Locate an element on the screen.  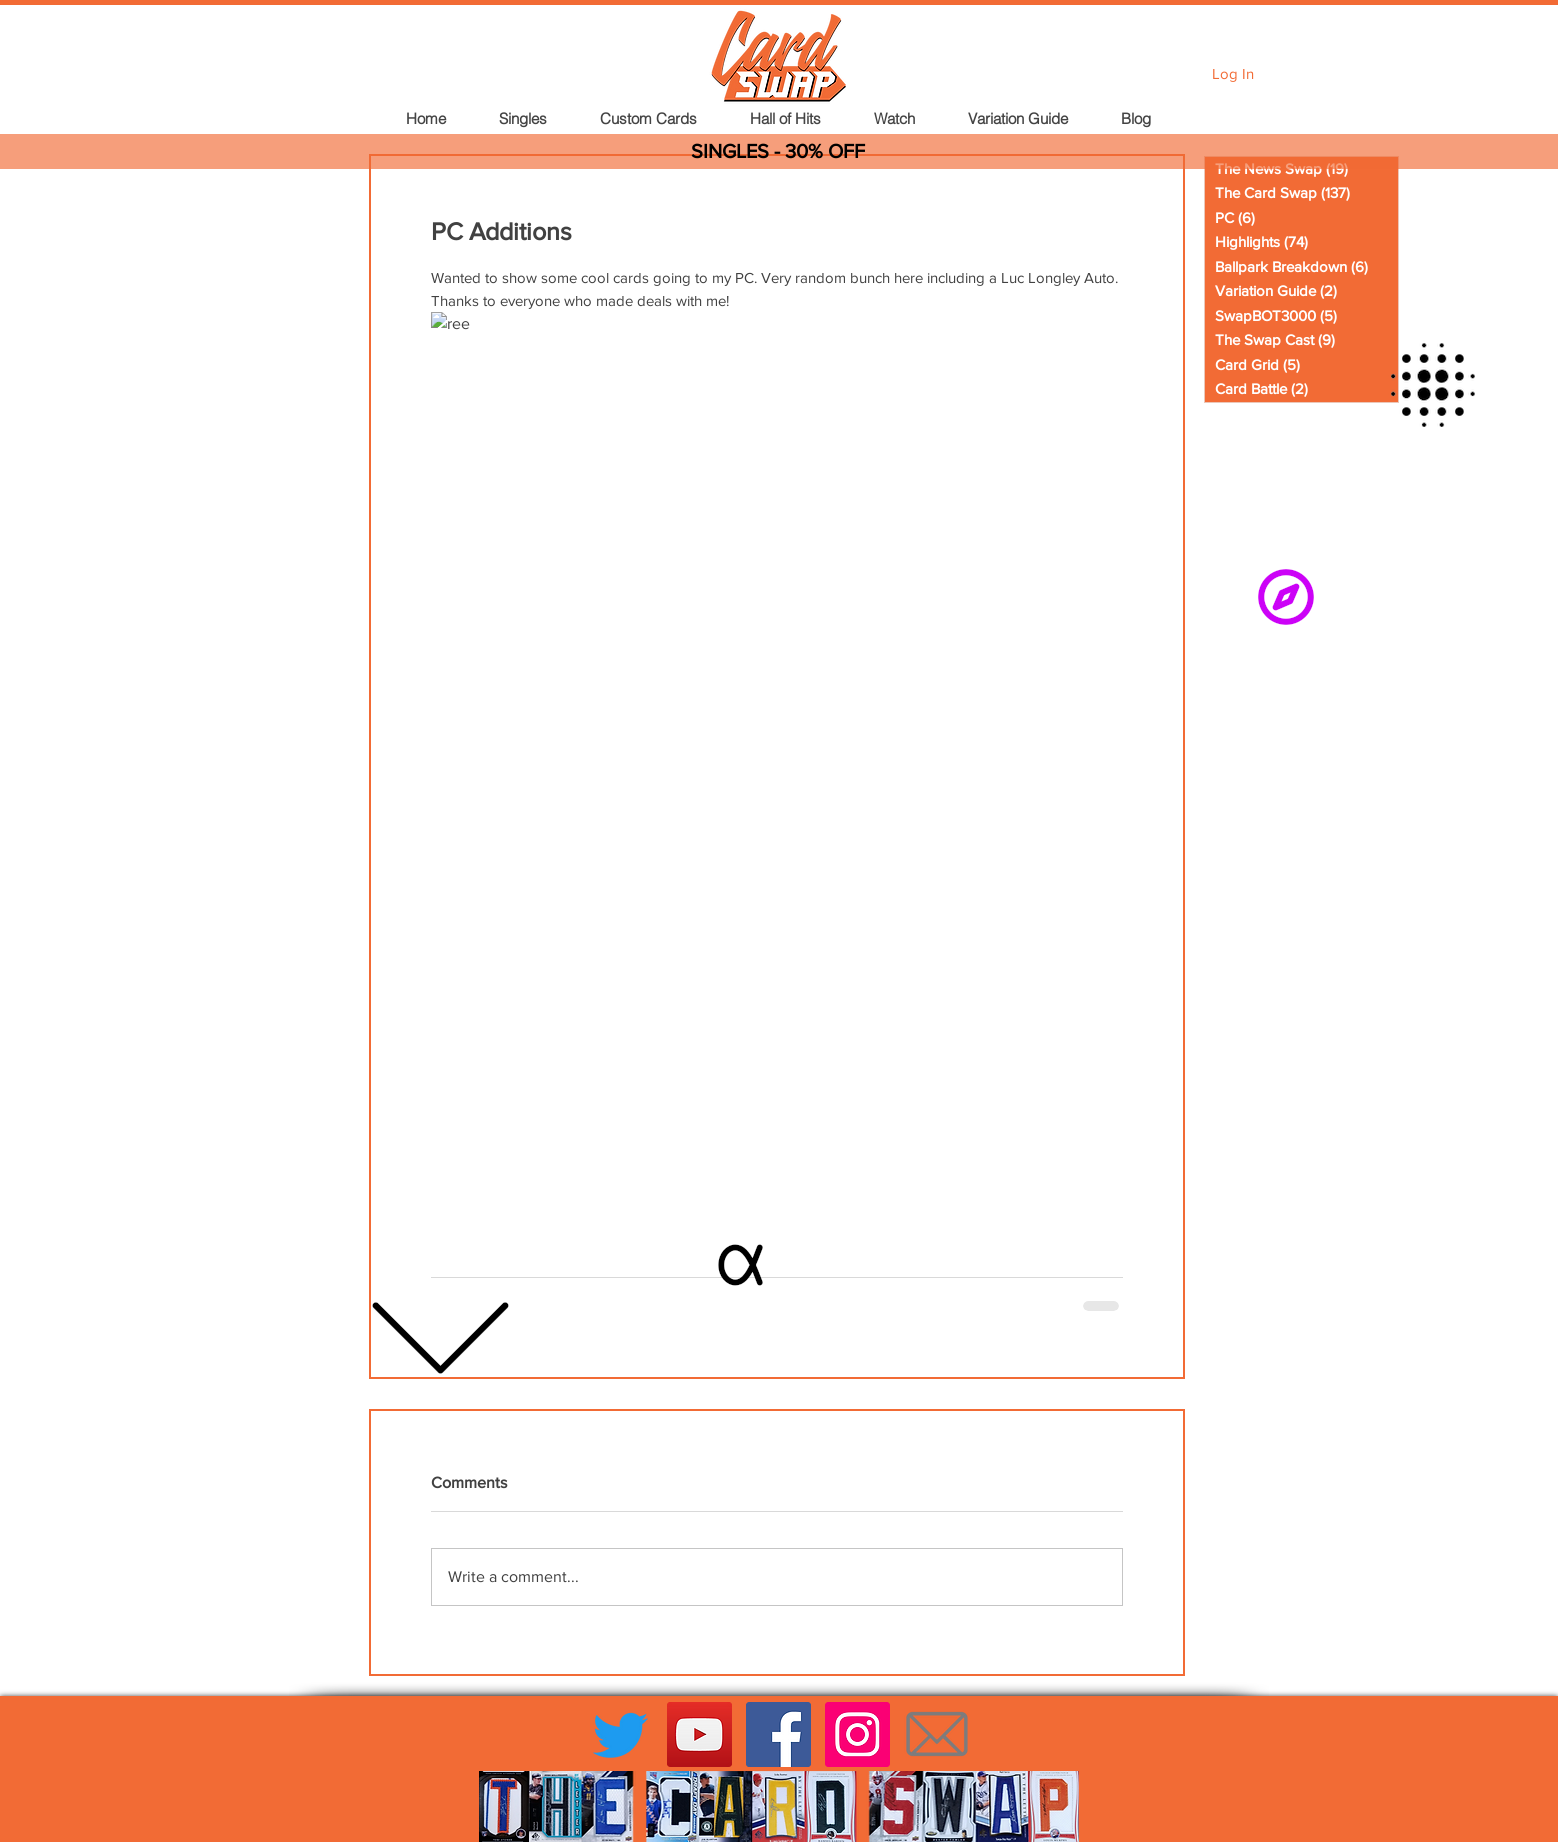
indicates alpha version or early release software is located at coordinates (742, 1265).